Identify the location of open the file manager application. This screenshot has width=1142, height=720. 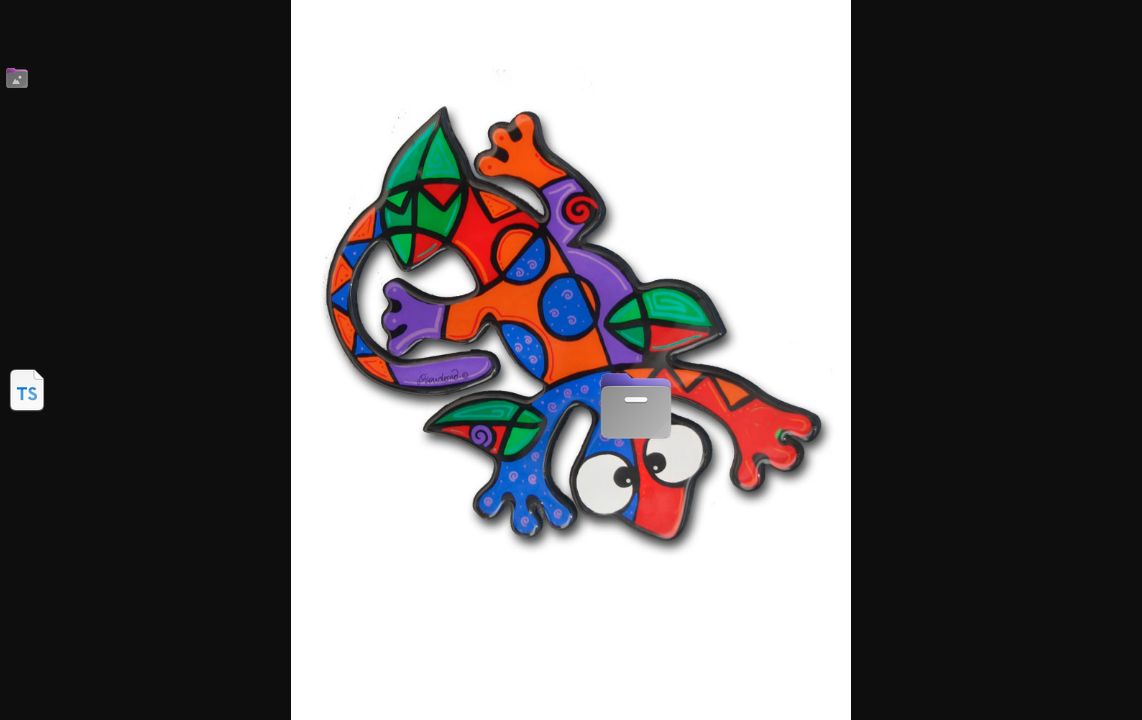
(636, 406).